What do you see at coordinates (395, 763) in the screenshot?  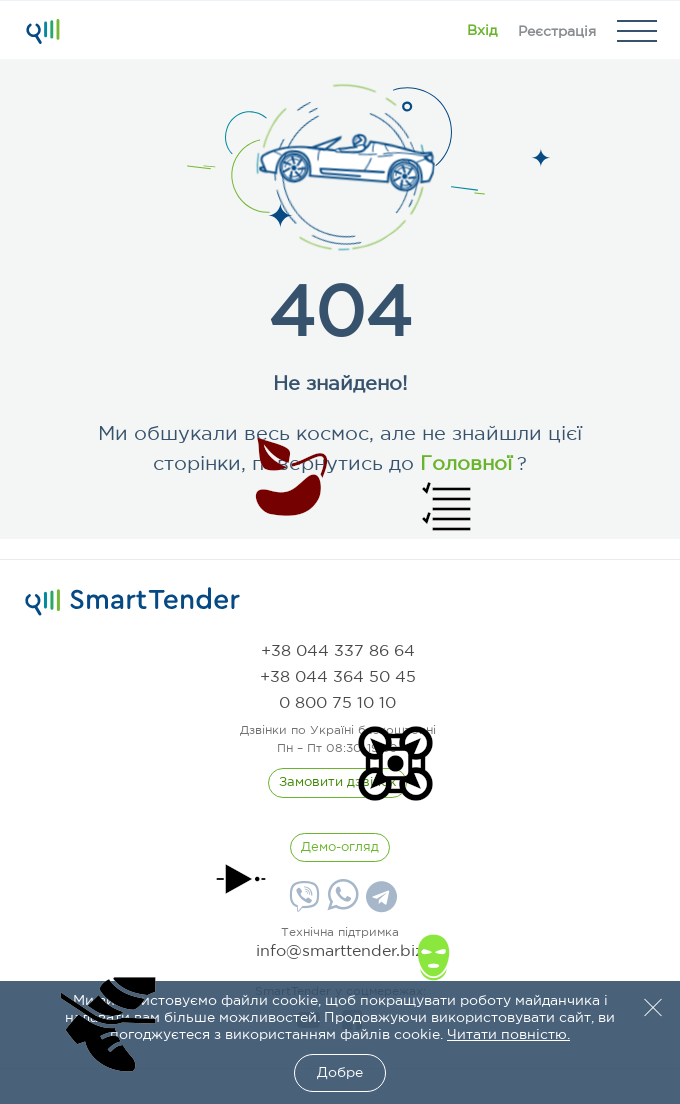 I see `launch drone or quadcopter controls` at bounding box center [395, 763].